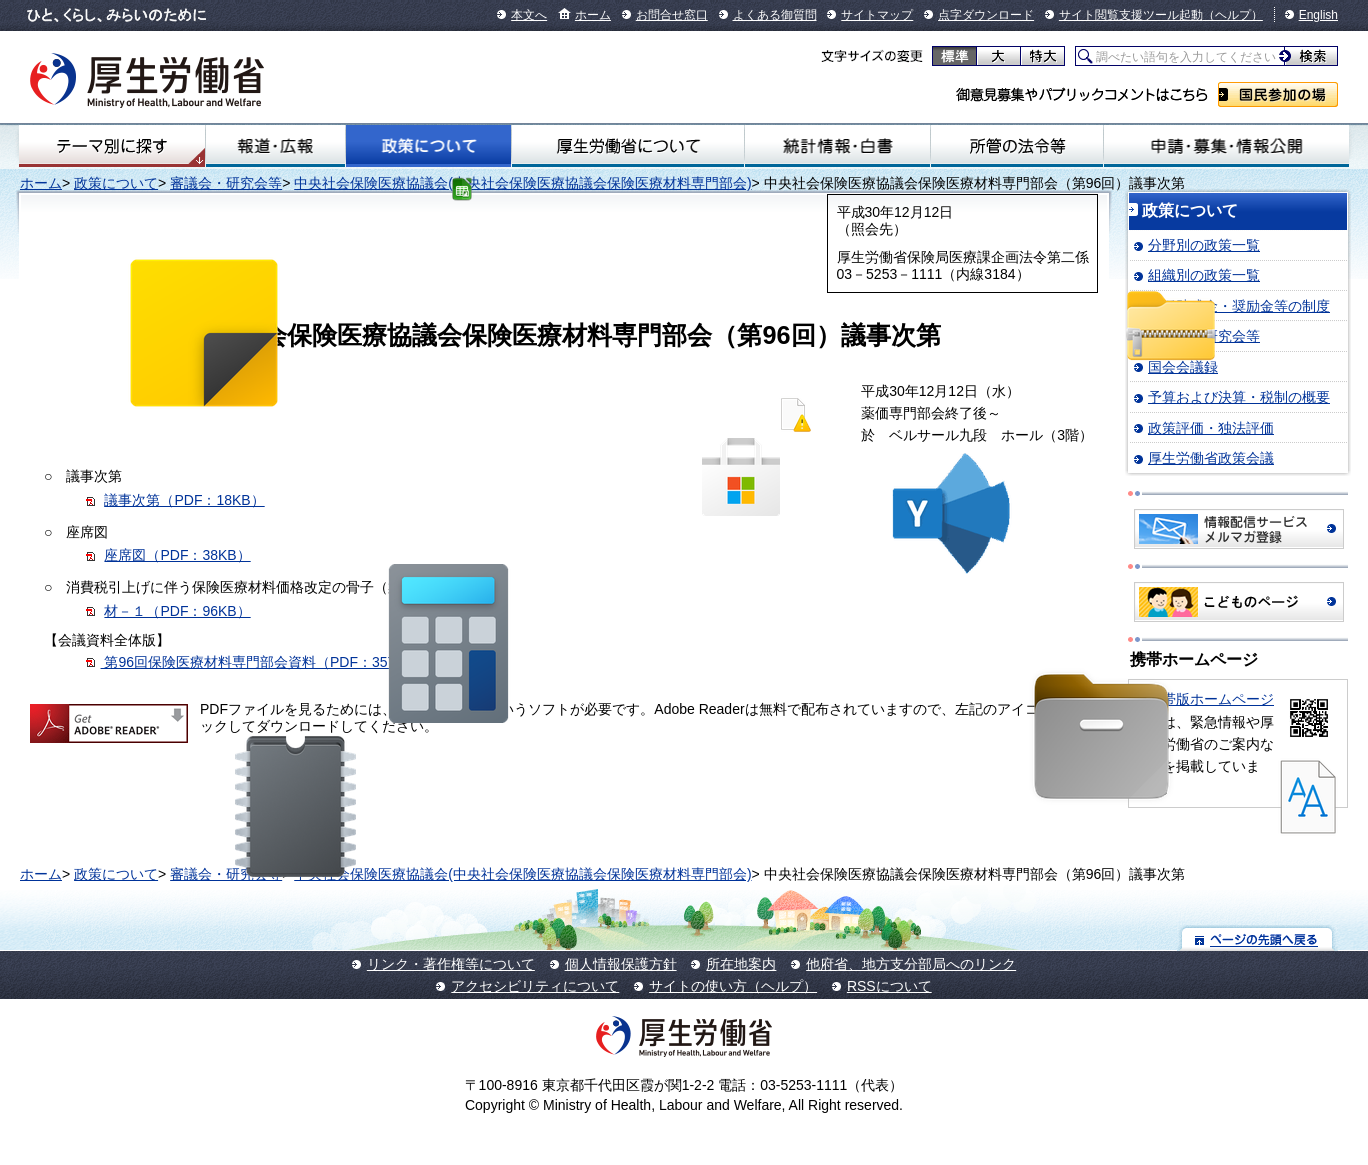 This screenshot has height=1165, width=1368. I want to click on view system hardware information, so click(295, 806).